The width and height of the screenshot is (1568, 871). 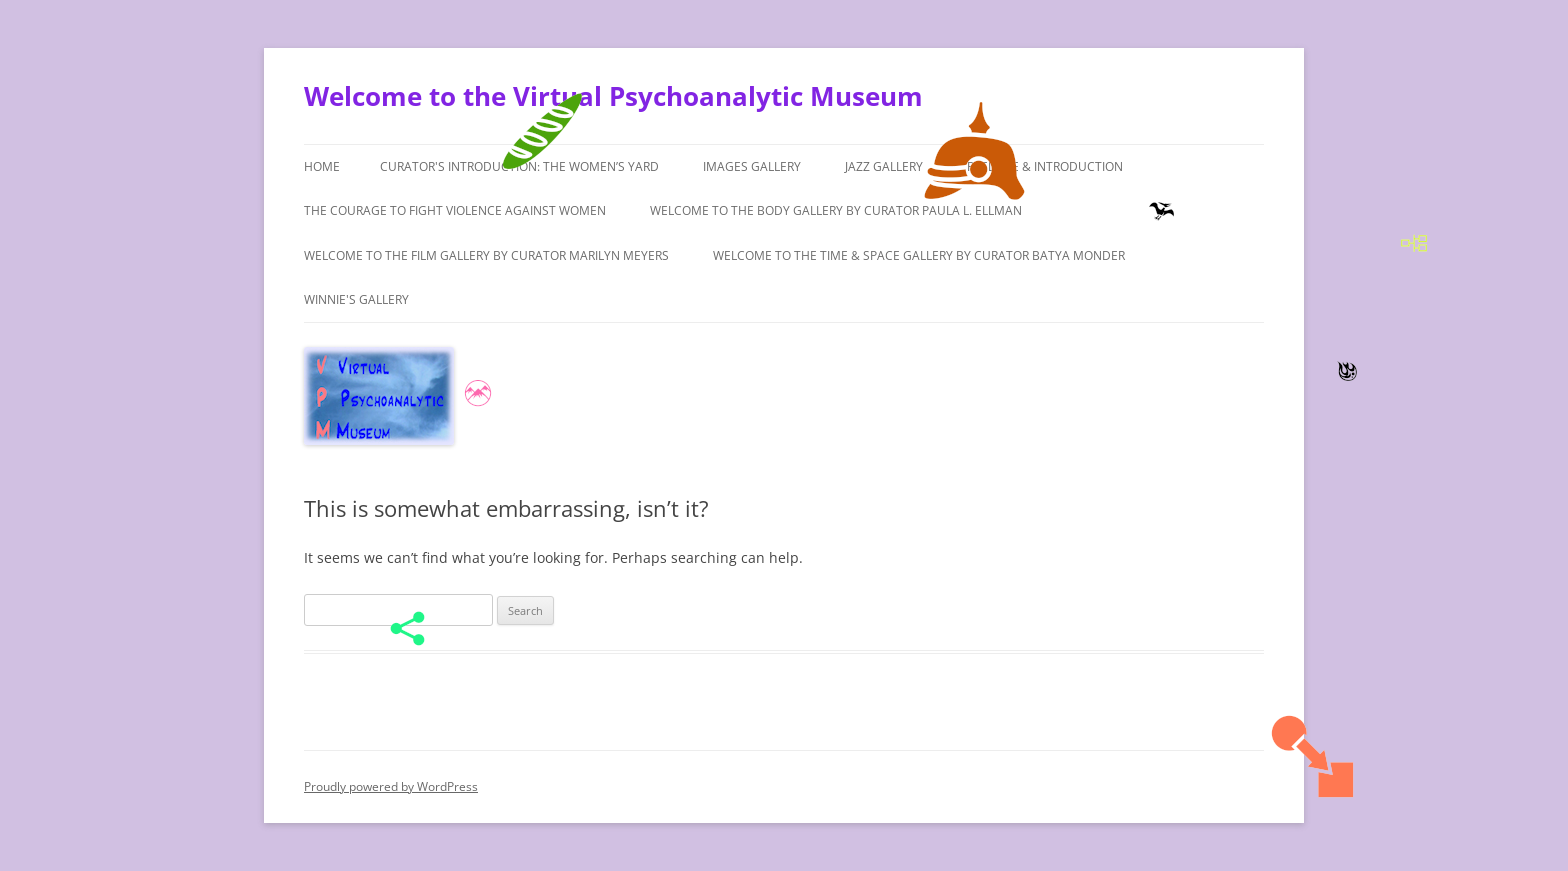 What do you see at coordinates (1312, 756) in the screenshot?
I see `transform or convert an object` at bounding box center [1312, 756].